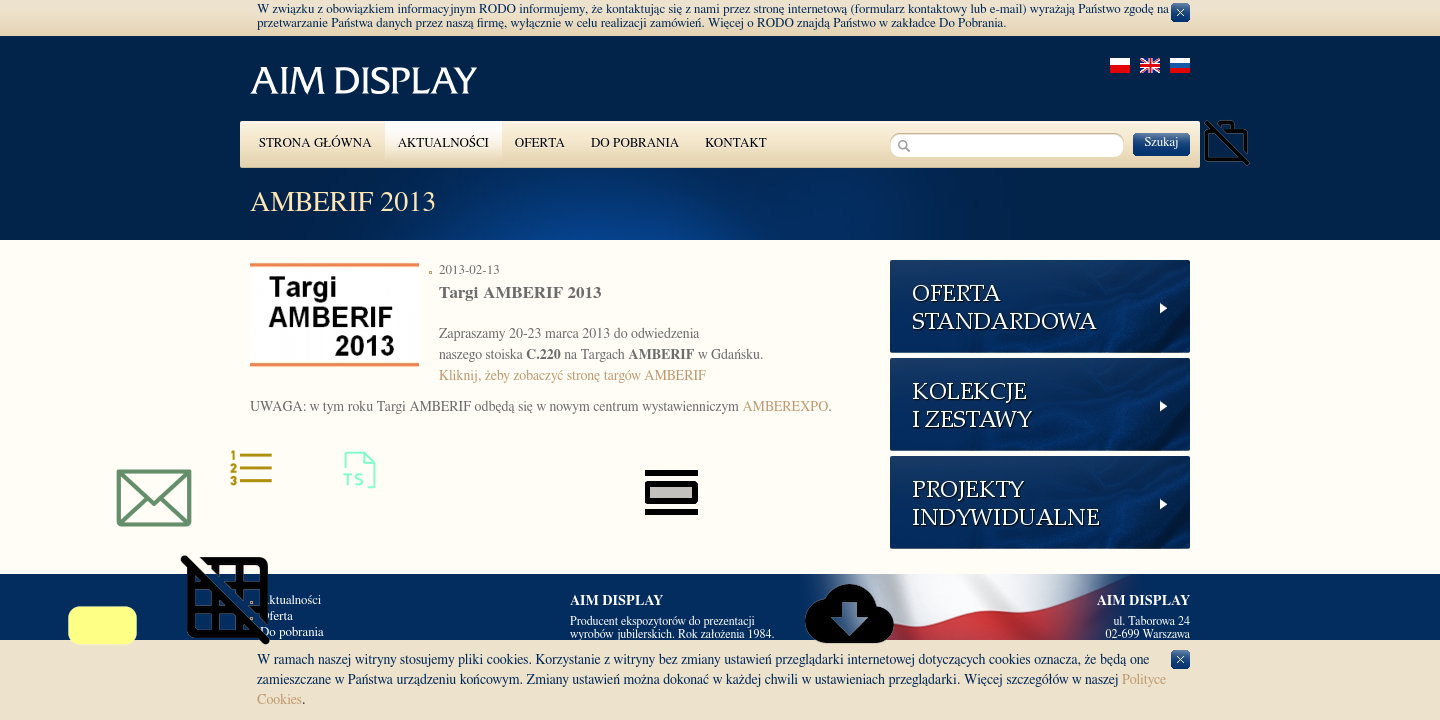 Image resolution: width=1440 pixels, height=720 pixels. I want to click on create a numbered list, so click(249, 469).